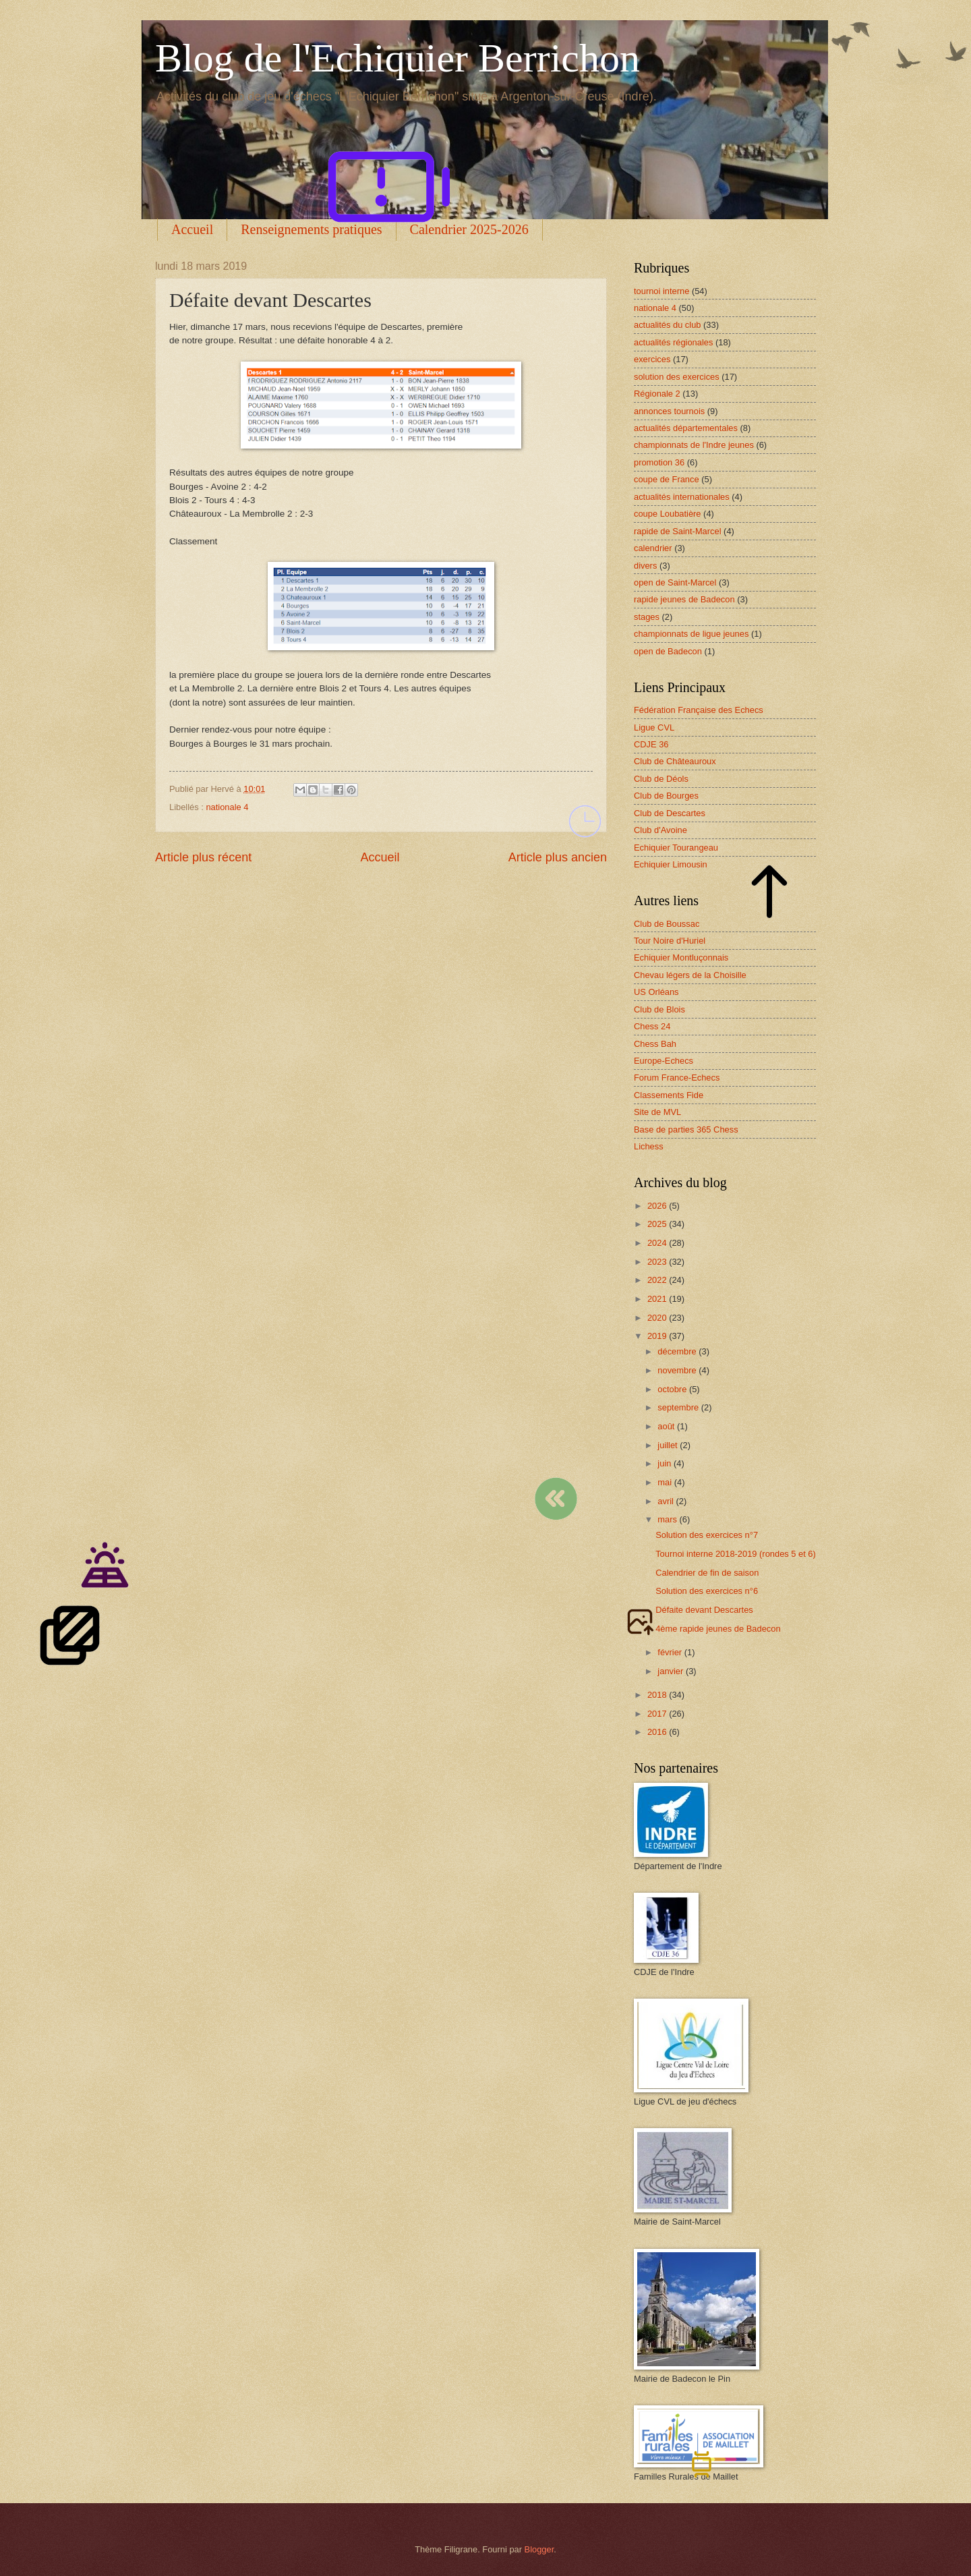  Describe the element at coordinates (585, 821) in the screenshot. I see `view current time` at that location.